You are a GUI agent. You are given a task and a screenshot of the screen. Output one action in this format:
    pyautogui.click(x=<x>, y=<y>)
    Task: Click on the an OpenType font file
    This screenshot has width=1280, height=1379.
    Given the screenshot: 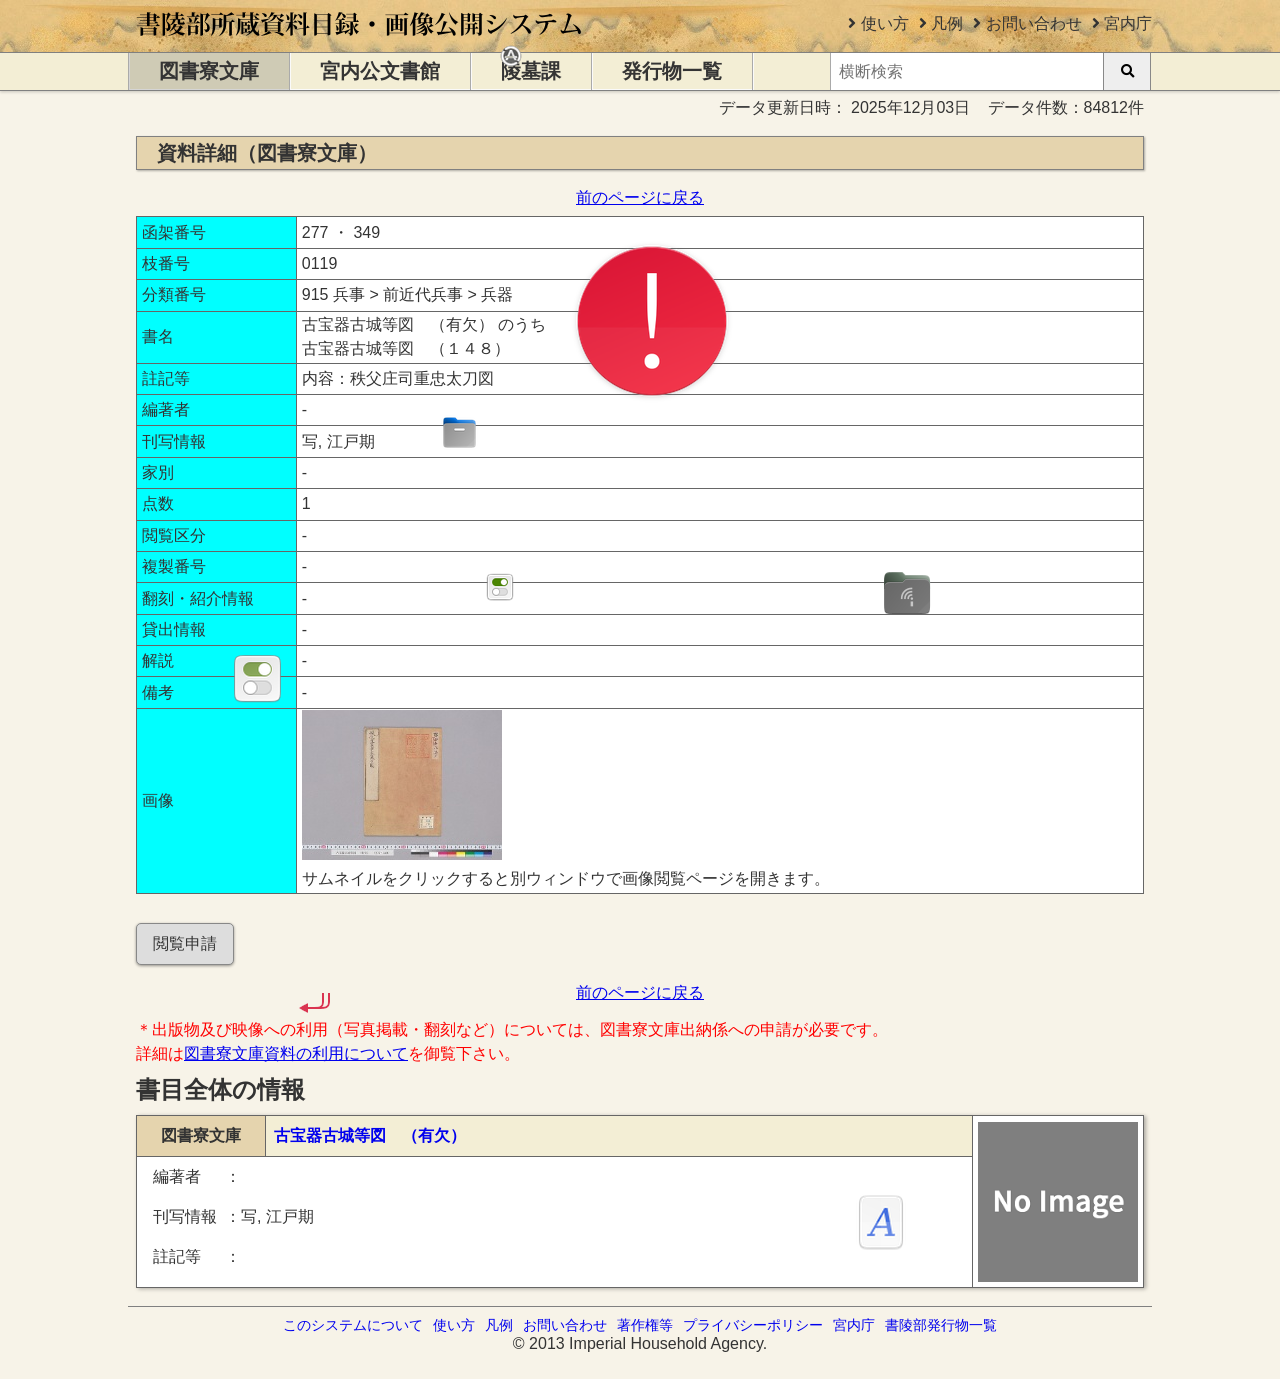 What is the action you would take?
    pyautogui.click(x=881, y=1222)
    